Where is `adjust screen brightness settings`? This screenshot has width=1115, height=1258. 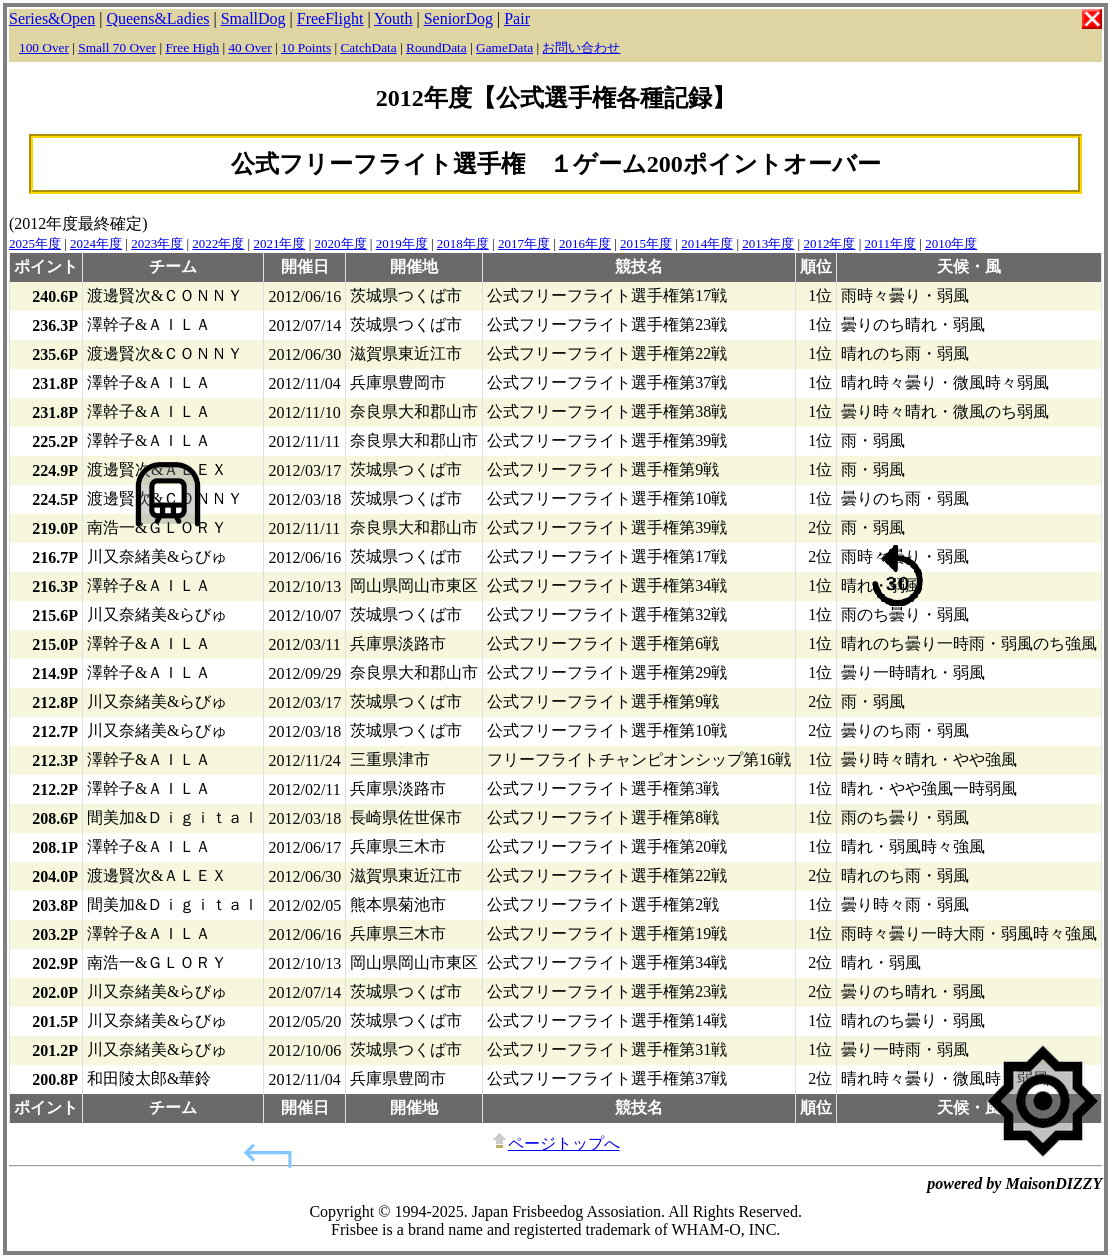
adjust screen brightness settings is located at coordinates (1043, 1101).